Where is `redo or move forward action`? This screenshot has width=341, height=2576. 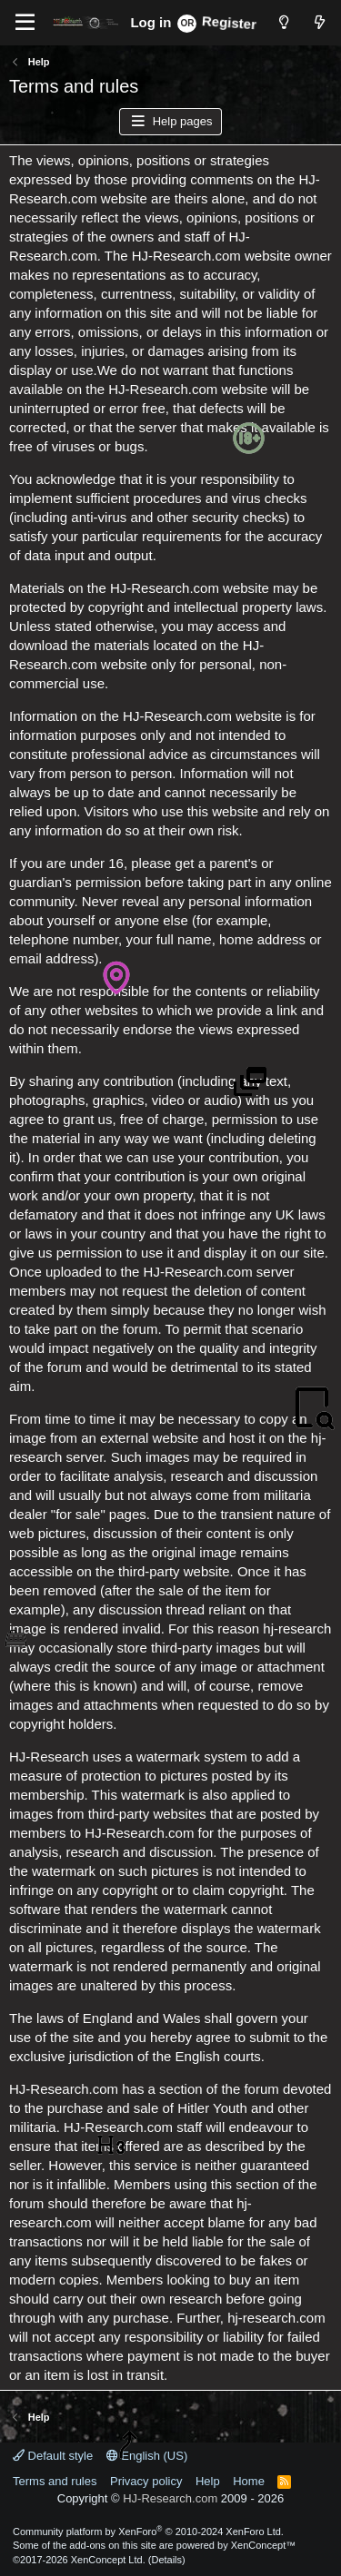
redo or move forward action is located at coordinates (126, 2444).